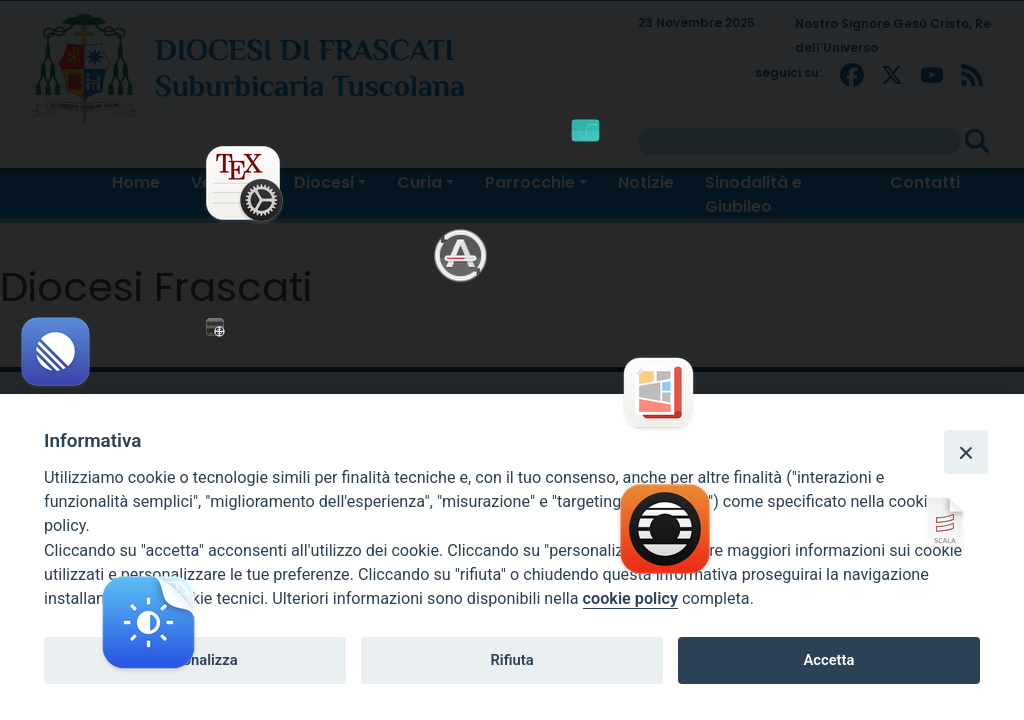 The width and height of the screenshot is (1024, 720). What do you see at coordinates (945, 523) in the screenshot?
I see `a scala source code file` at bounding box center [945, 523].